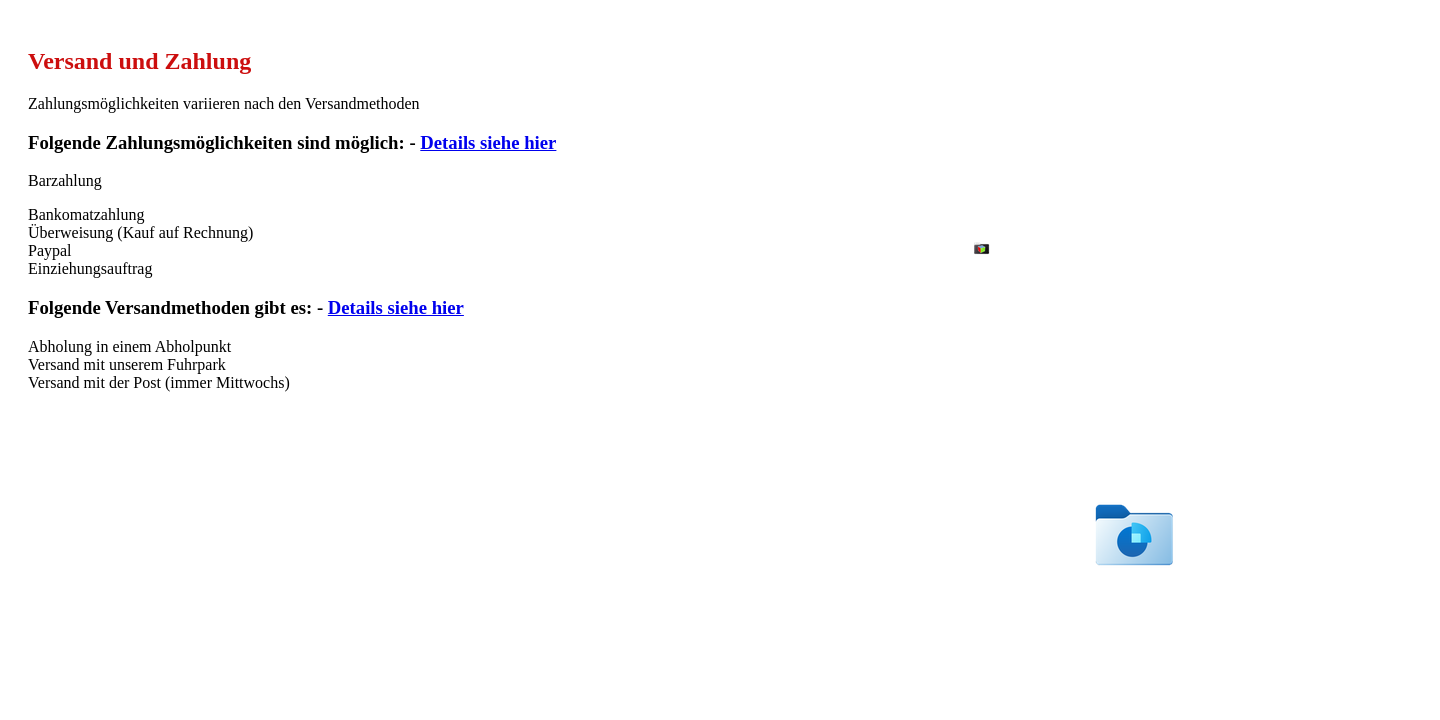 The width and height of the screenshot is (1440, 720). I want to click on open microsoft dynamics 365 sales folder, so click(1134, 537).